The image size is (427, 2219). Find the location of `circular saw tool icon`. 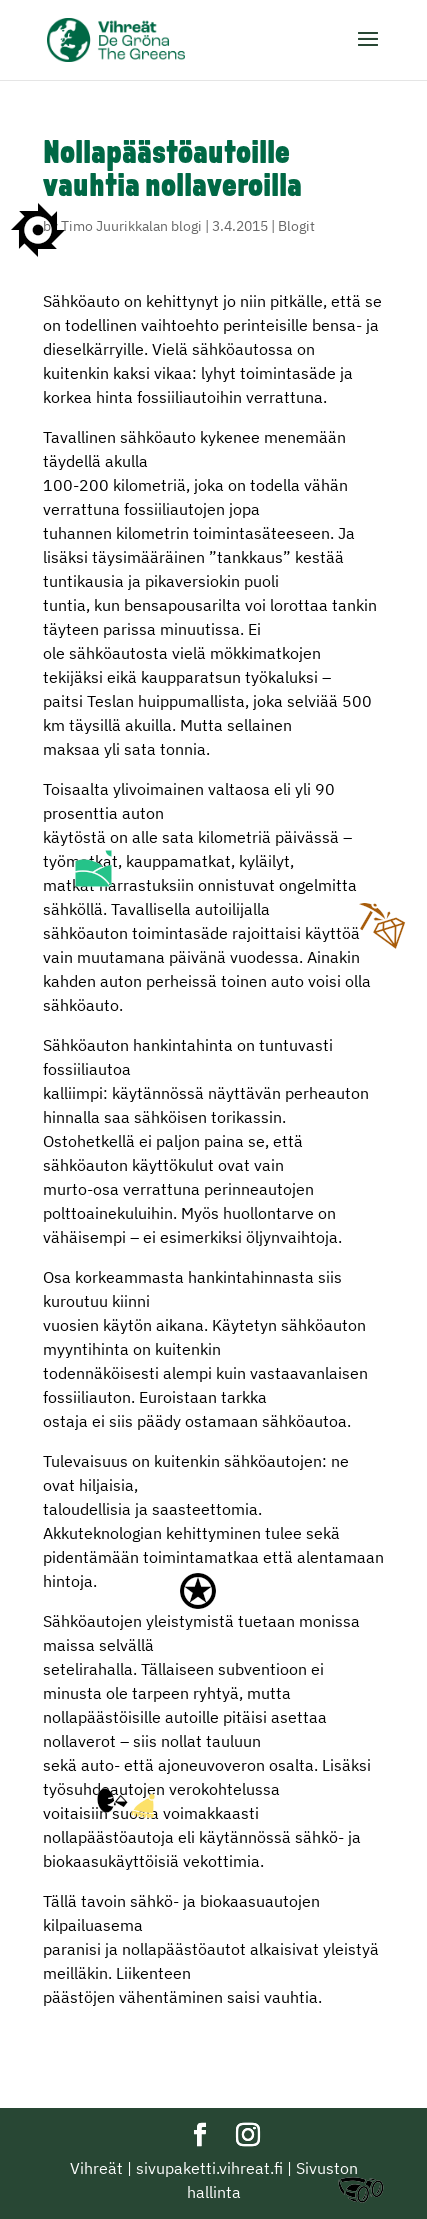

circular saw tool icon is located at coordinates (38, 230).